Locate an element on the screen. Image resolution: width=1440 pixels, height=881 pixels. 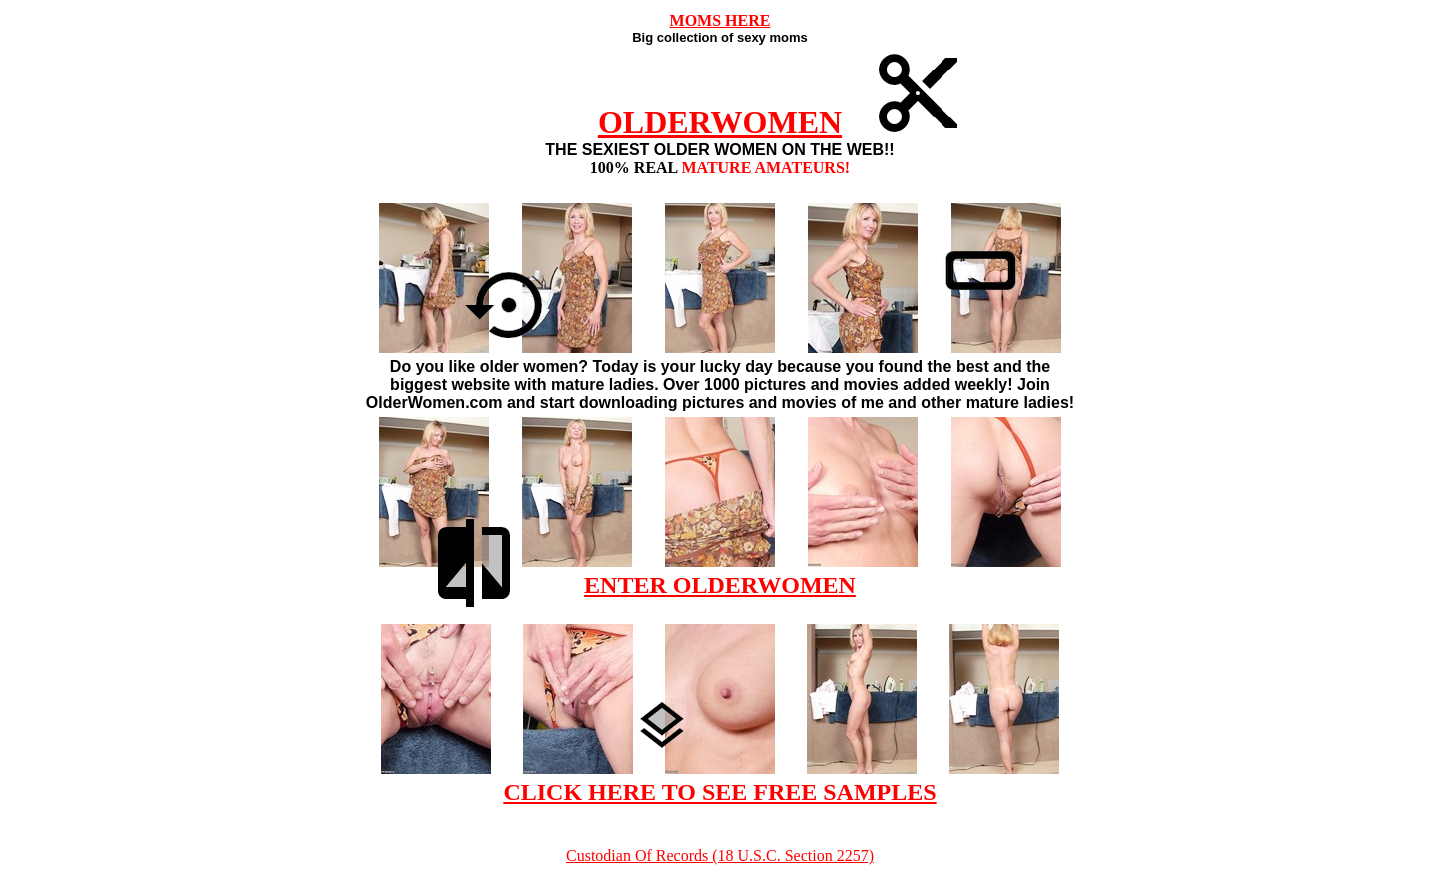
crop image to 7:5 aspect ratio is located at coordinates (980, 270).